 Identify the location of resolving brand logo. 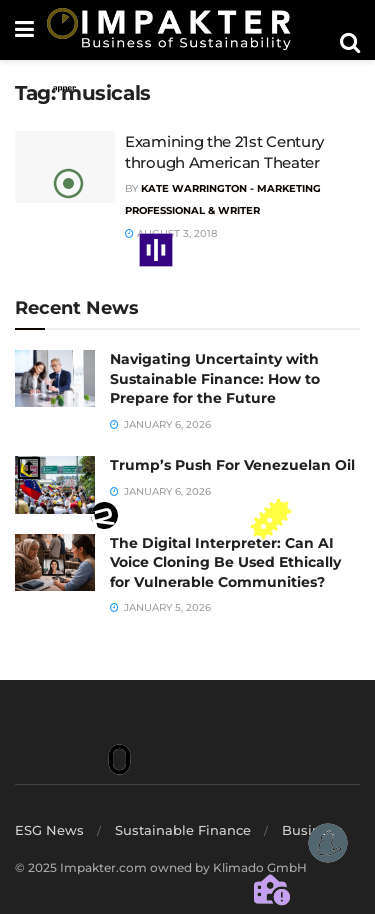
(104, 515).